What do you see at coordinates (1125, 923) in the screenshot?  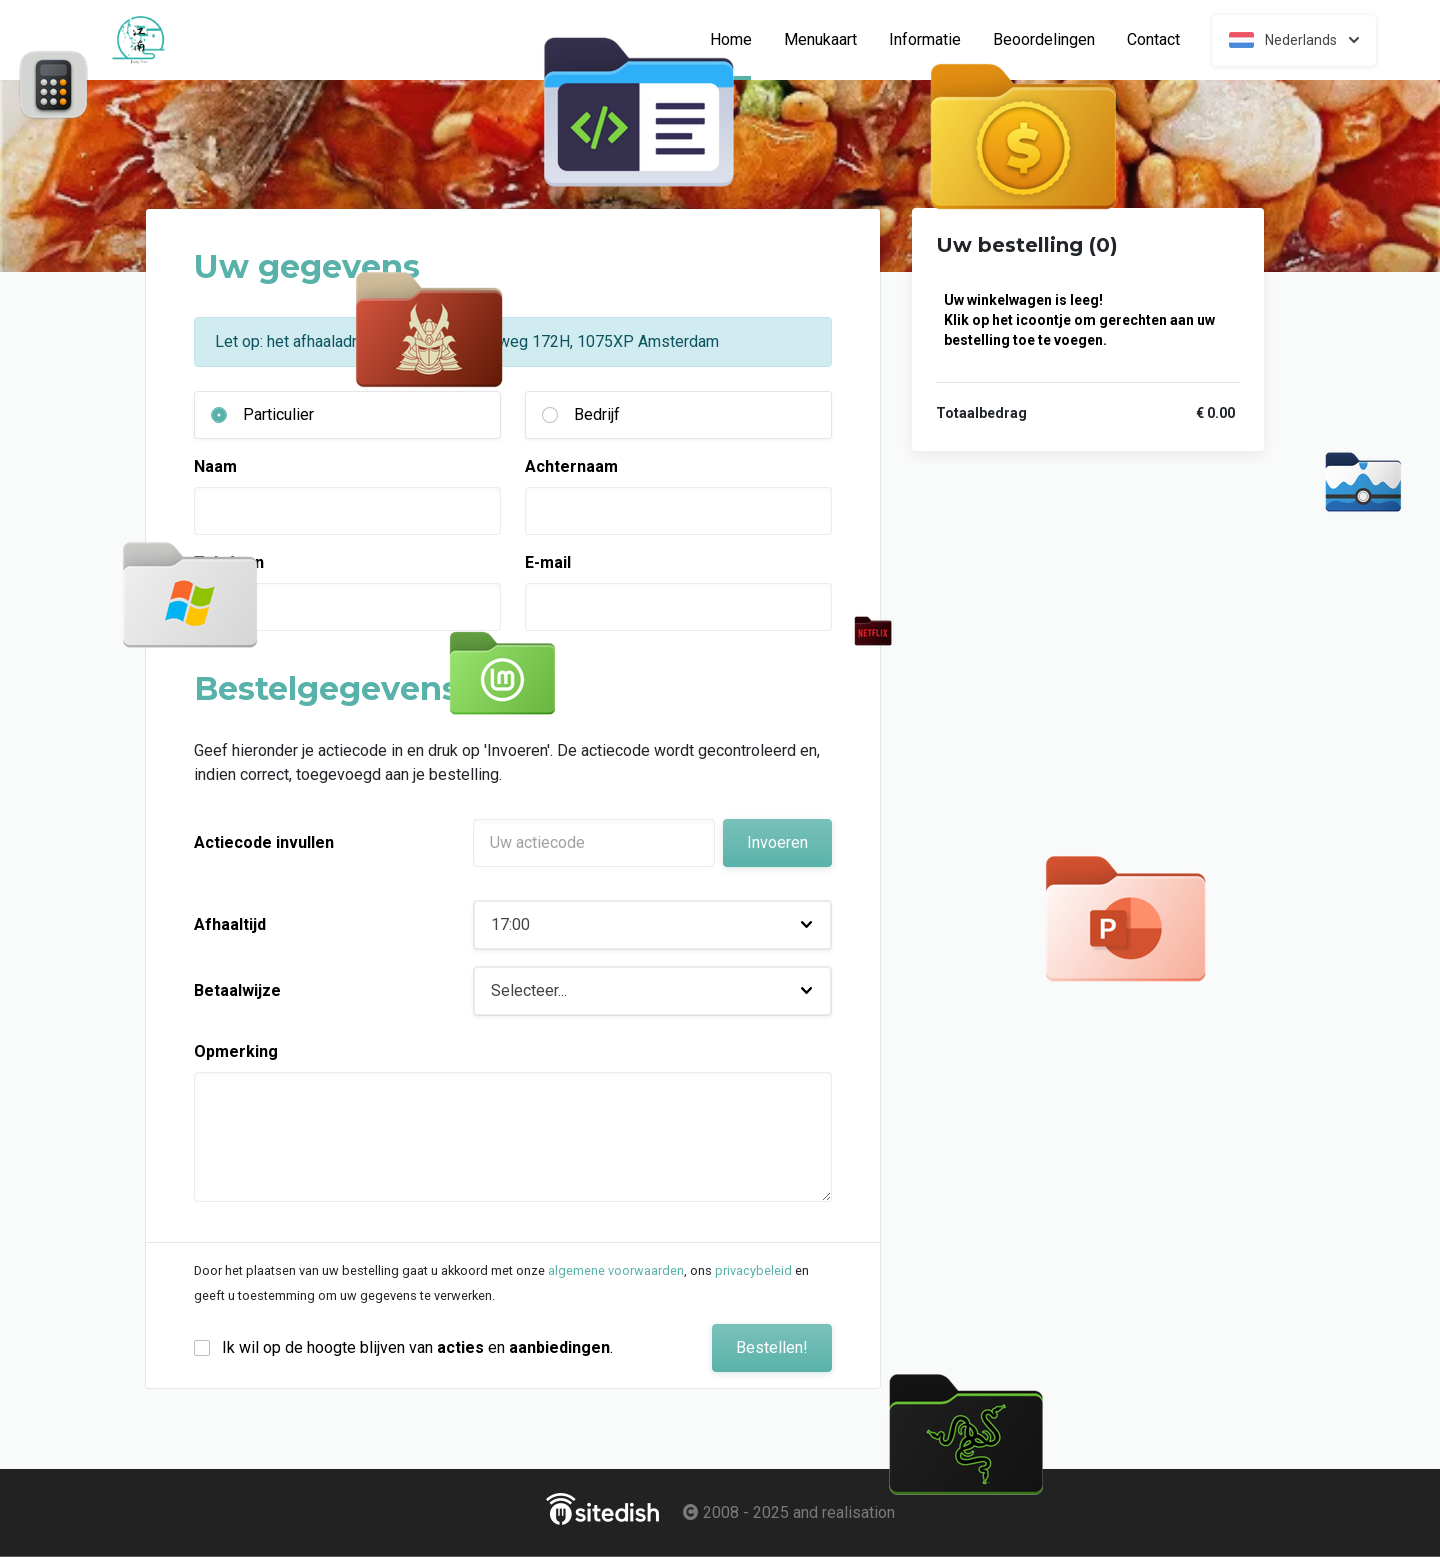 I see `open folder containing PowerPoint files` at bounding box center [1125, 923].